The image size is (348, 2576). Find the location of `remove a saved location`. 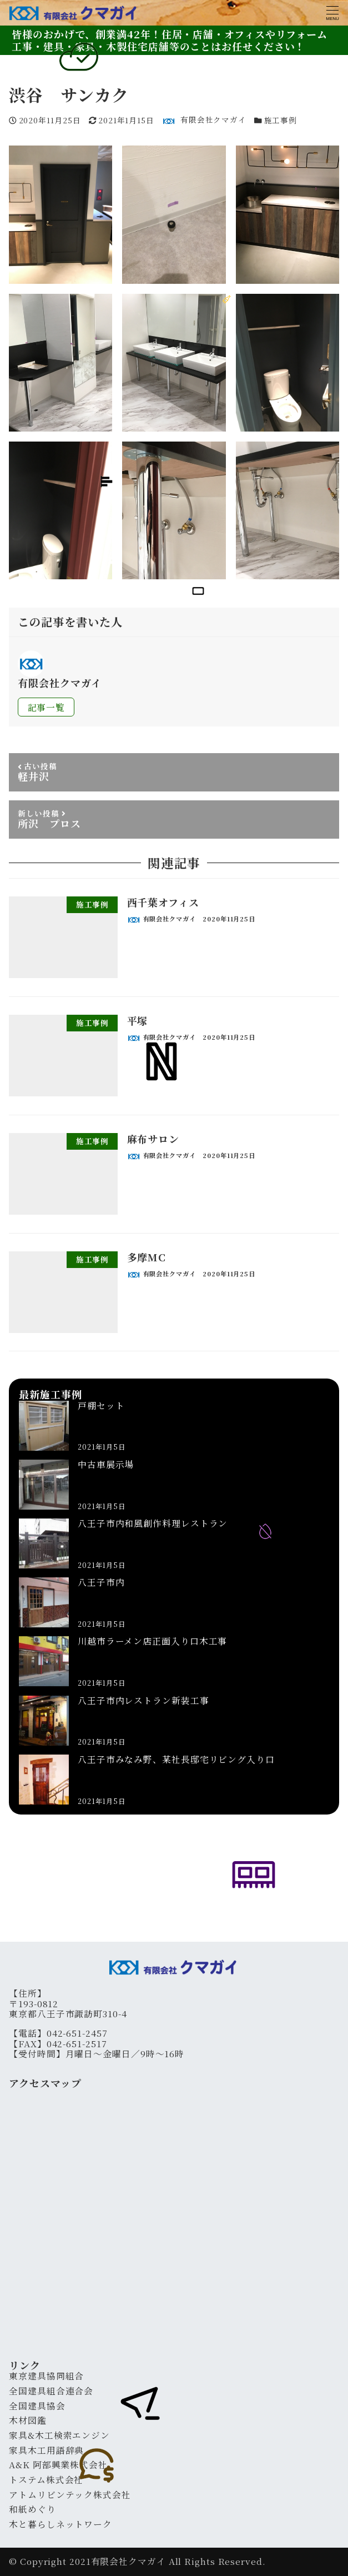

remove a saved location is located at coordinates (139, 2405).